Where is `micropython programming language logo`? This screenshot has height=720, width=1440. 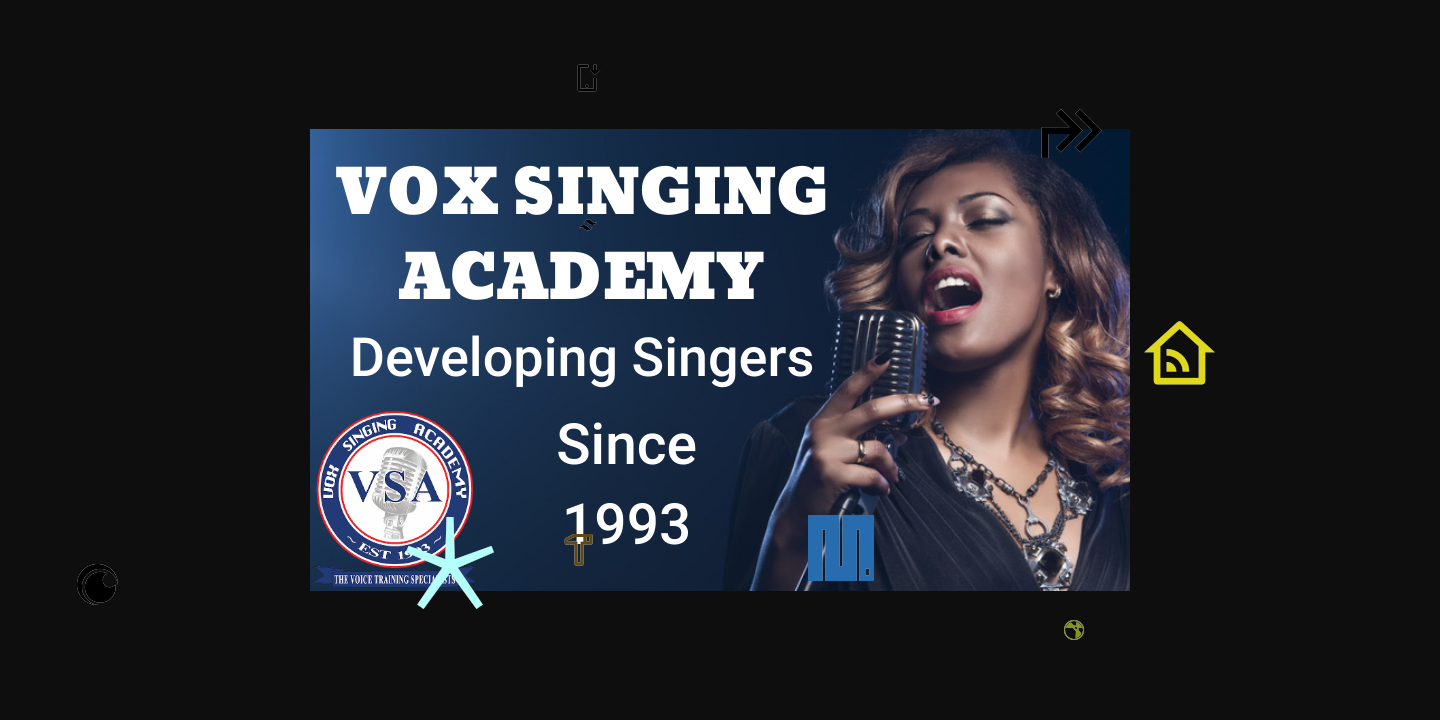 micropython programming language logo is located at coordinates (841, 548).